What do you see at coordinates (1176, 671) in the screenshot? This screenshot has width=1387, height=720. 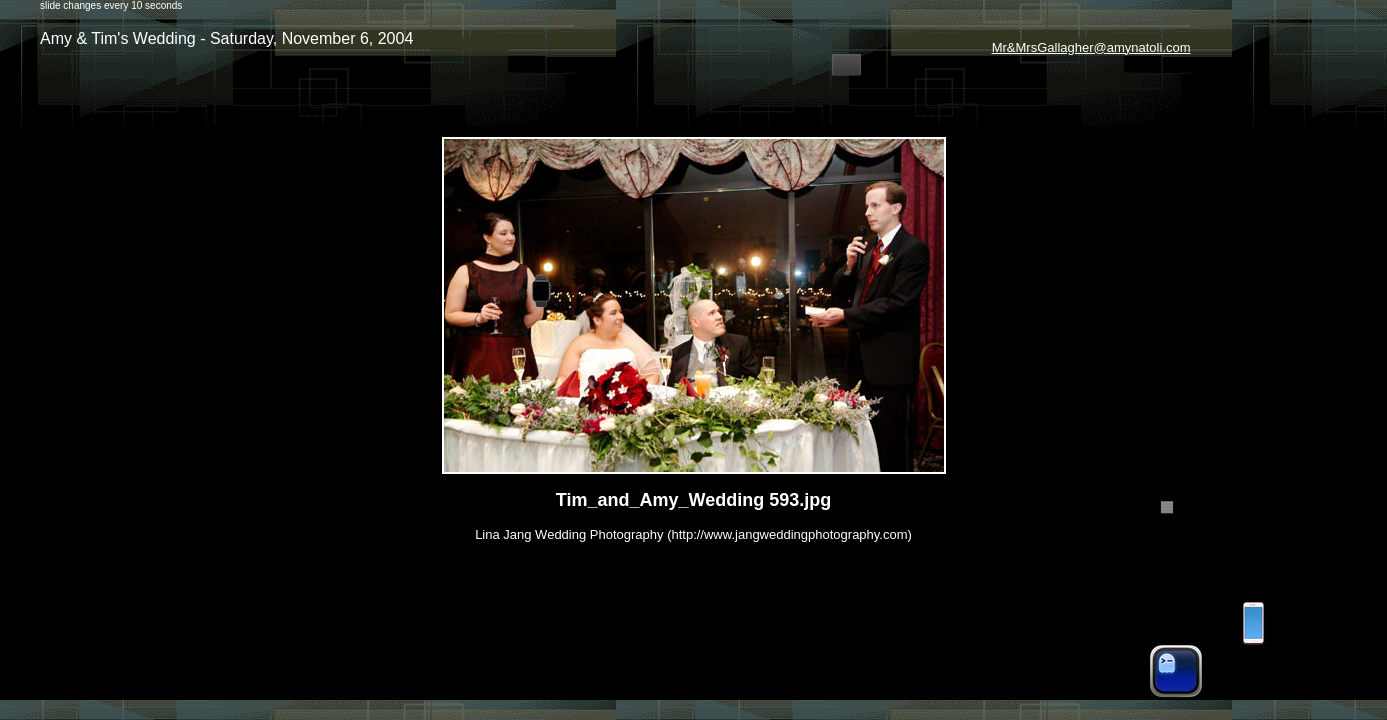 I see `open ghostty terminal emulator` at bounding box center [1176, 671].